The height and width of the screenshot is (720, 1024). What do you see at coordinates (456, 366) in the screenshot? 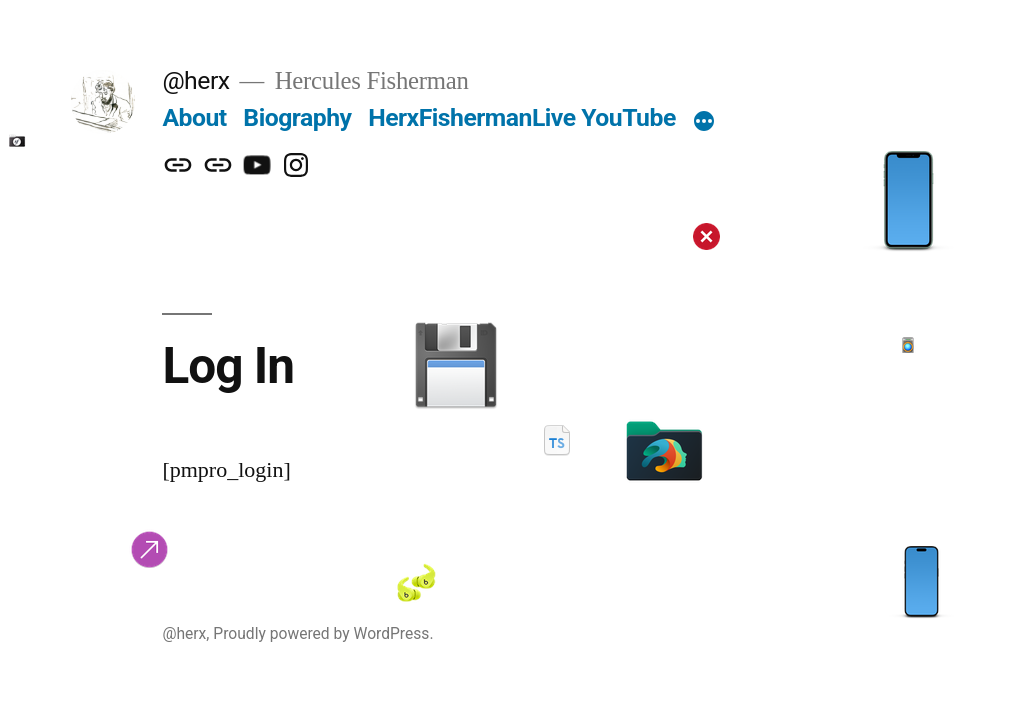
I see `save the current file or document` at bounding box center [456, 366].